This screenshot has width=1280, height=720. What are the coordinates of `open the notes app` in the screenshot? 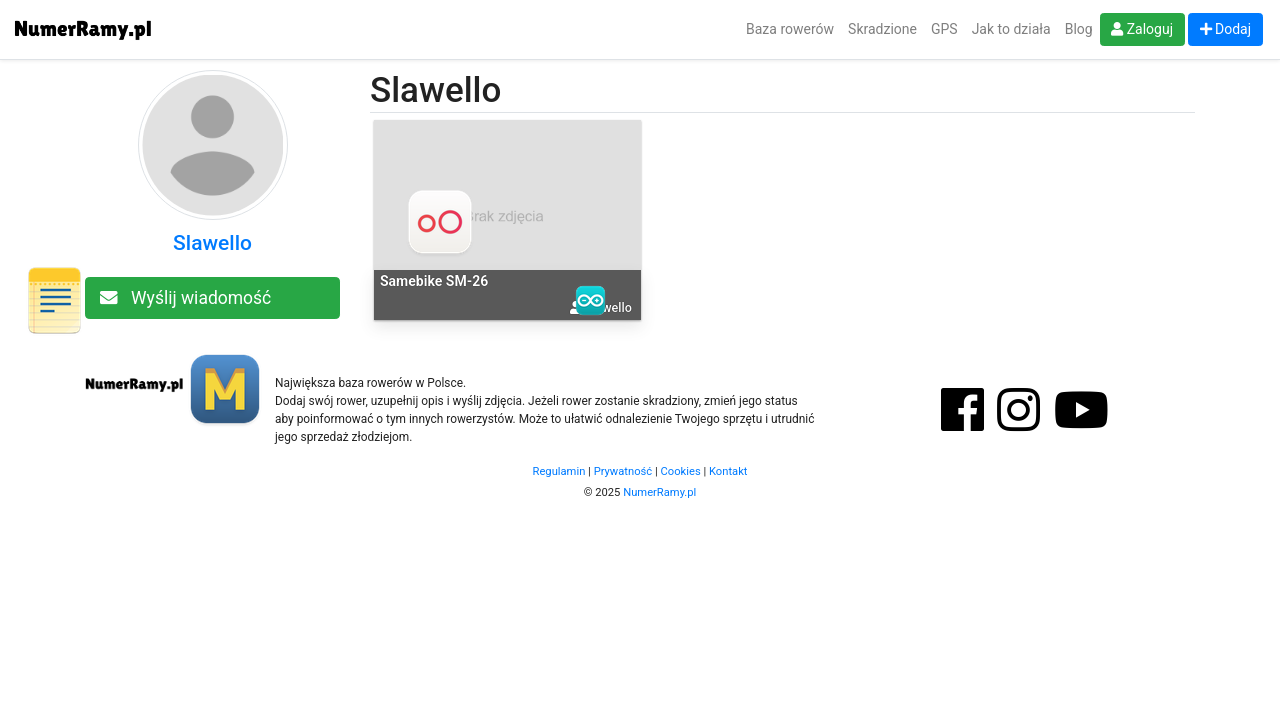 It's located at (54, 300).